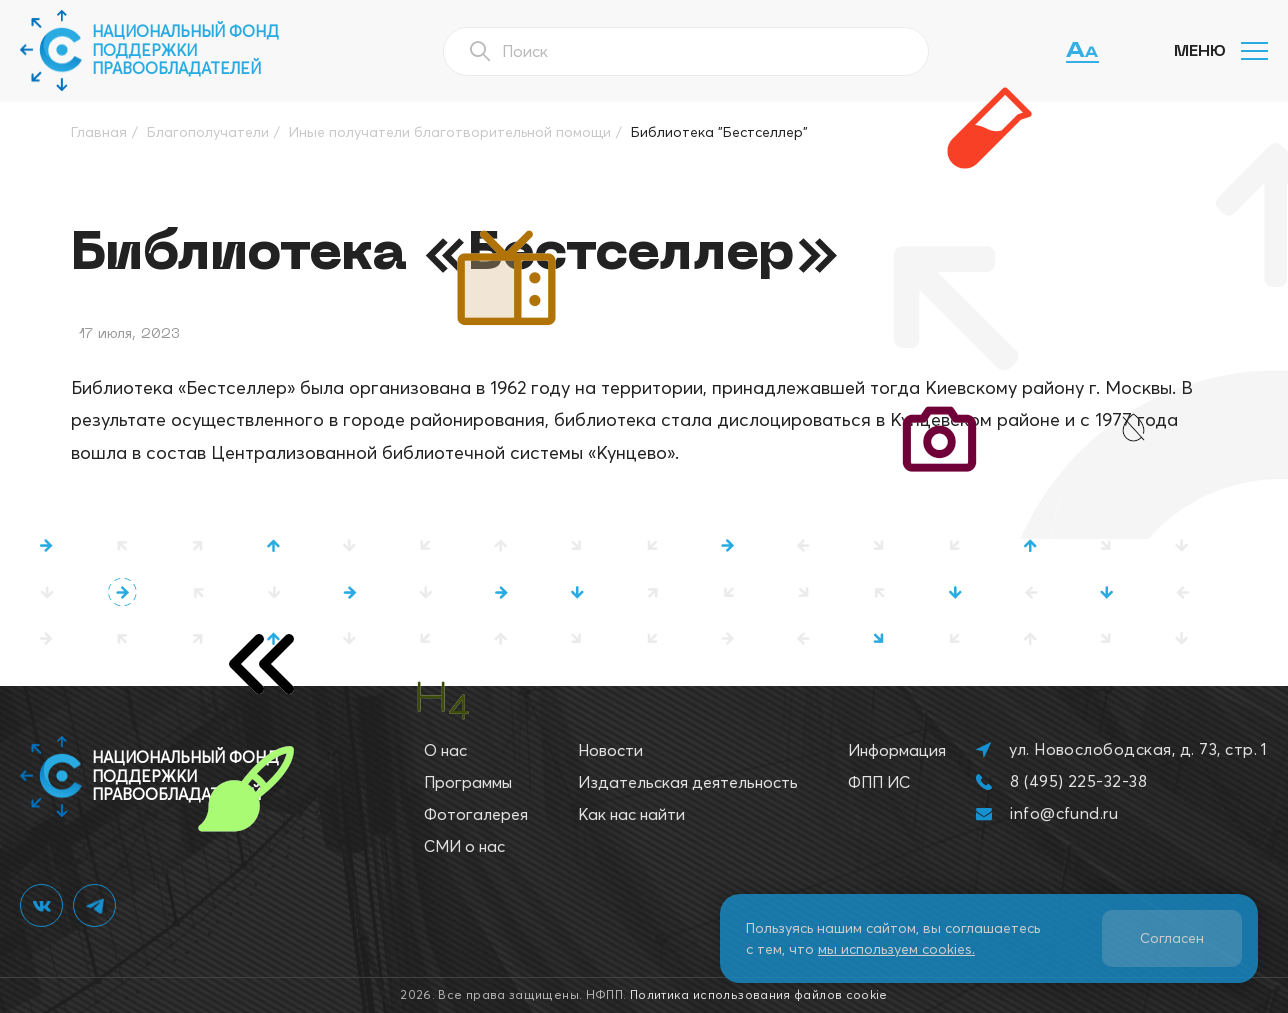 The width and height of the screenshot is (1288, 1013). I want to click on take a photo, so click(939, 440).